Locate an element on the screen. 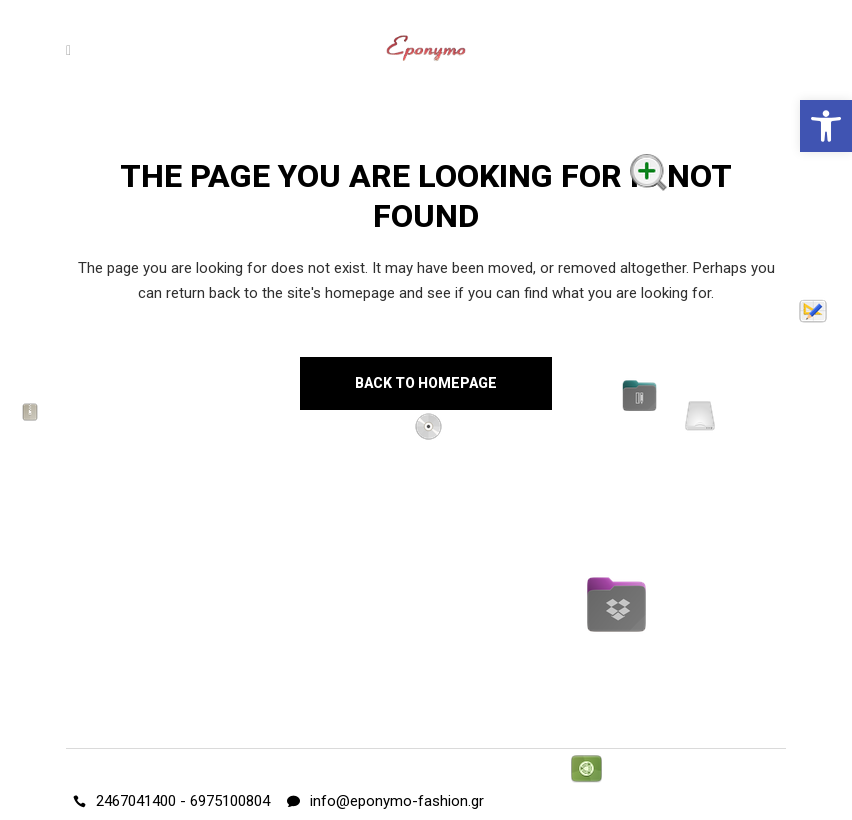 The height and width of the screenshot is (820, 852). zoom in on the current view is located at coordinates (648, 172).